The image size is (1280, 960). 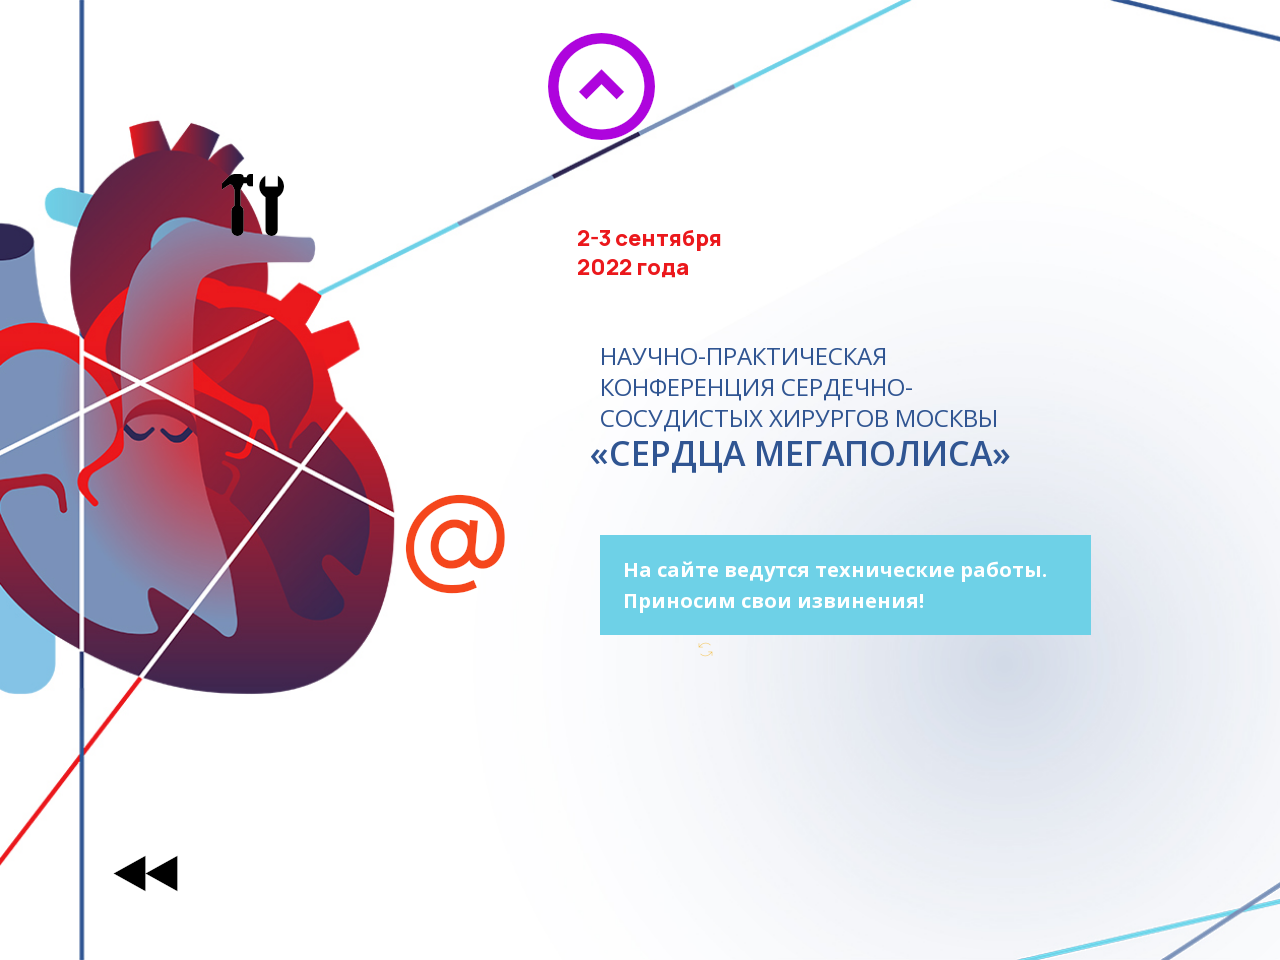 What do you see at coordinates (705, 649) in the screenshot?
I see `refresh or reload content` at bounding box center [705, 649].